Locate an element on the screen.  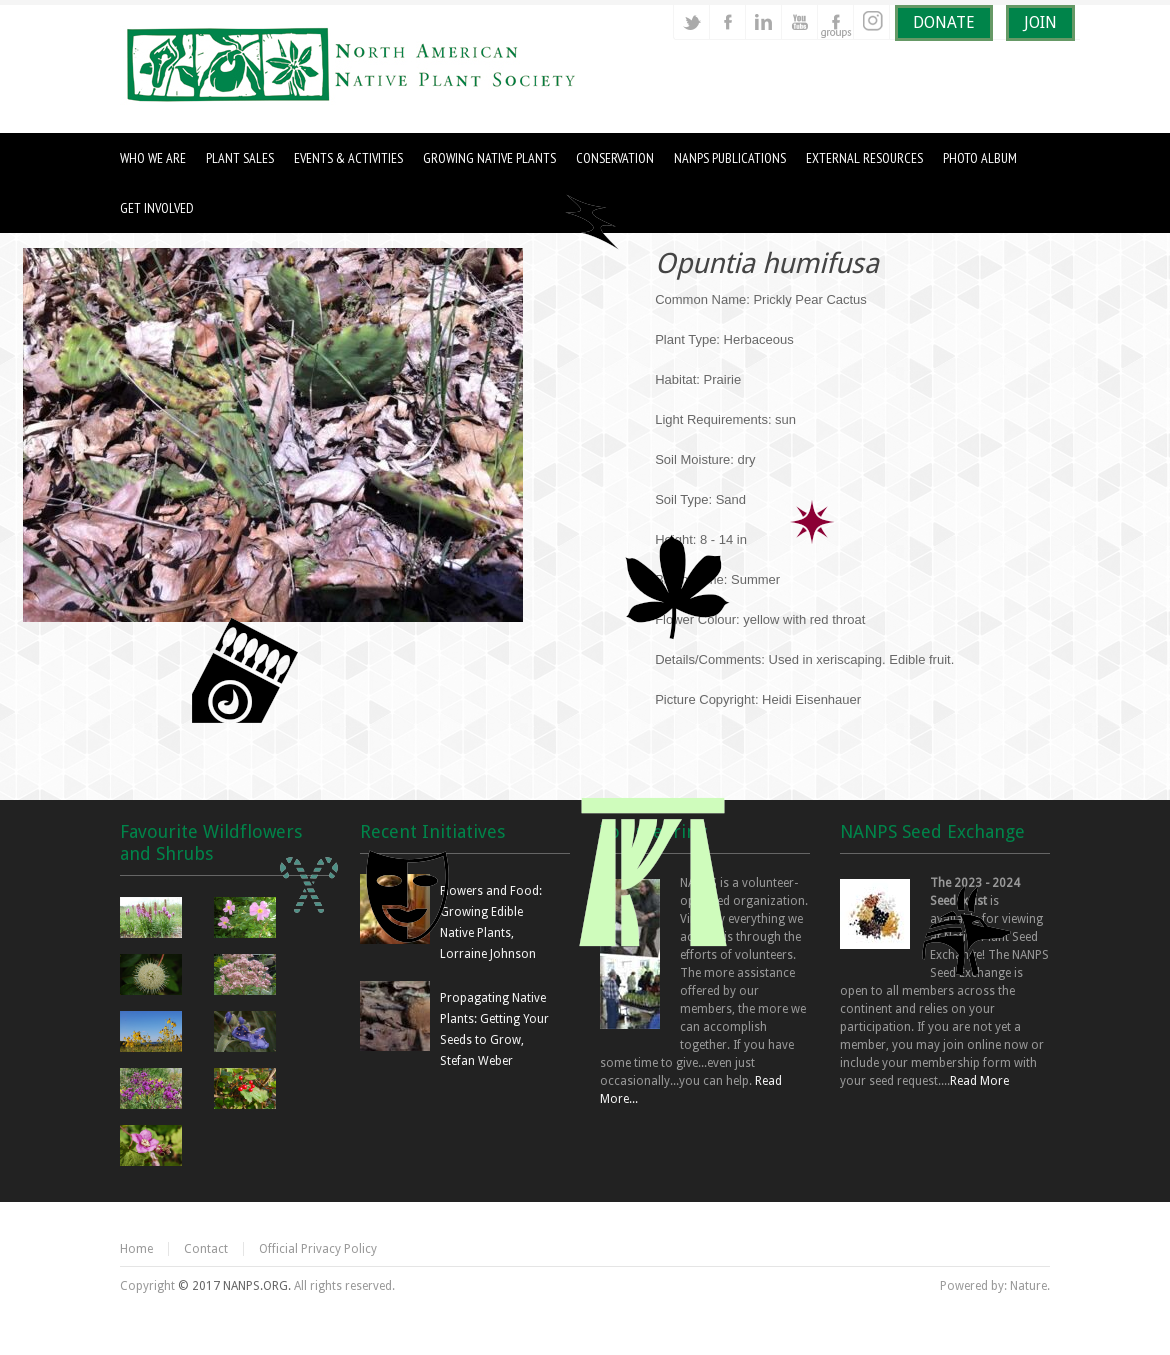
indicates damage or injury status is located at coordinates (592, 222).